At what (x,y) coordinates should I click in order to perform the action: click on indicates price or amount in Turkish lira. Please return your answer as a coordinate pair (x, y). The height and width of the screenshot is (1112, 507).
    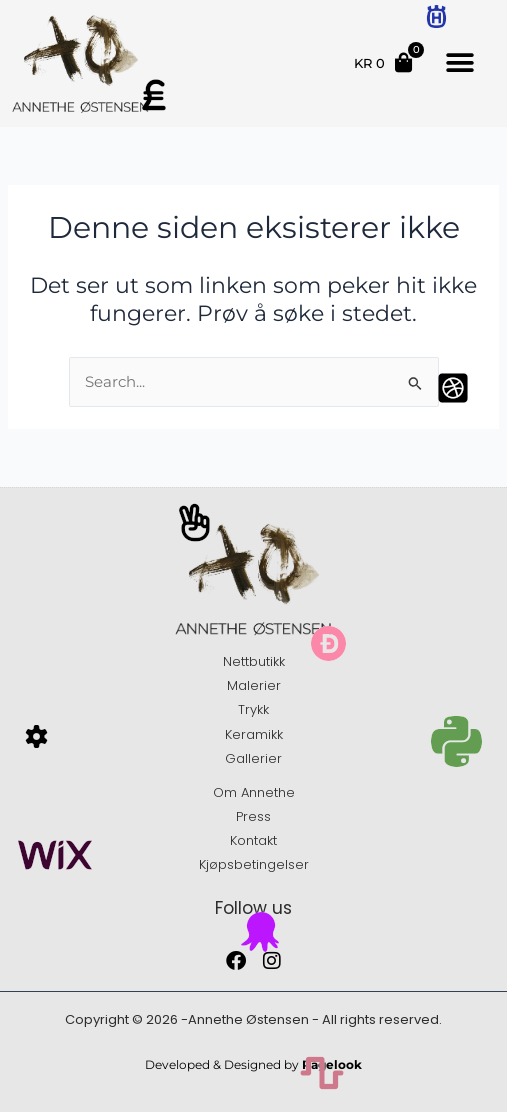
    Looking at the image, I should click on (154, 94).